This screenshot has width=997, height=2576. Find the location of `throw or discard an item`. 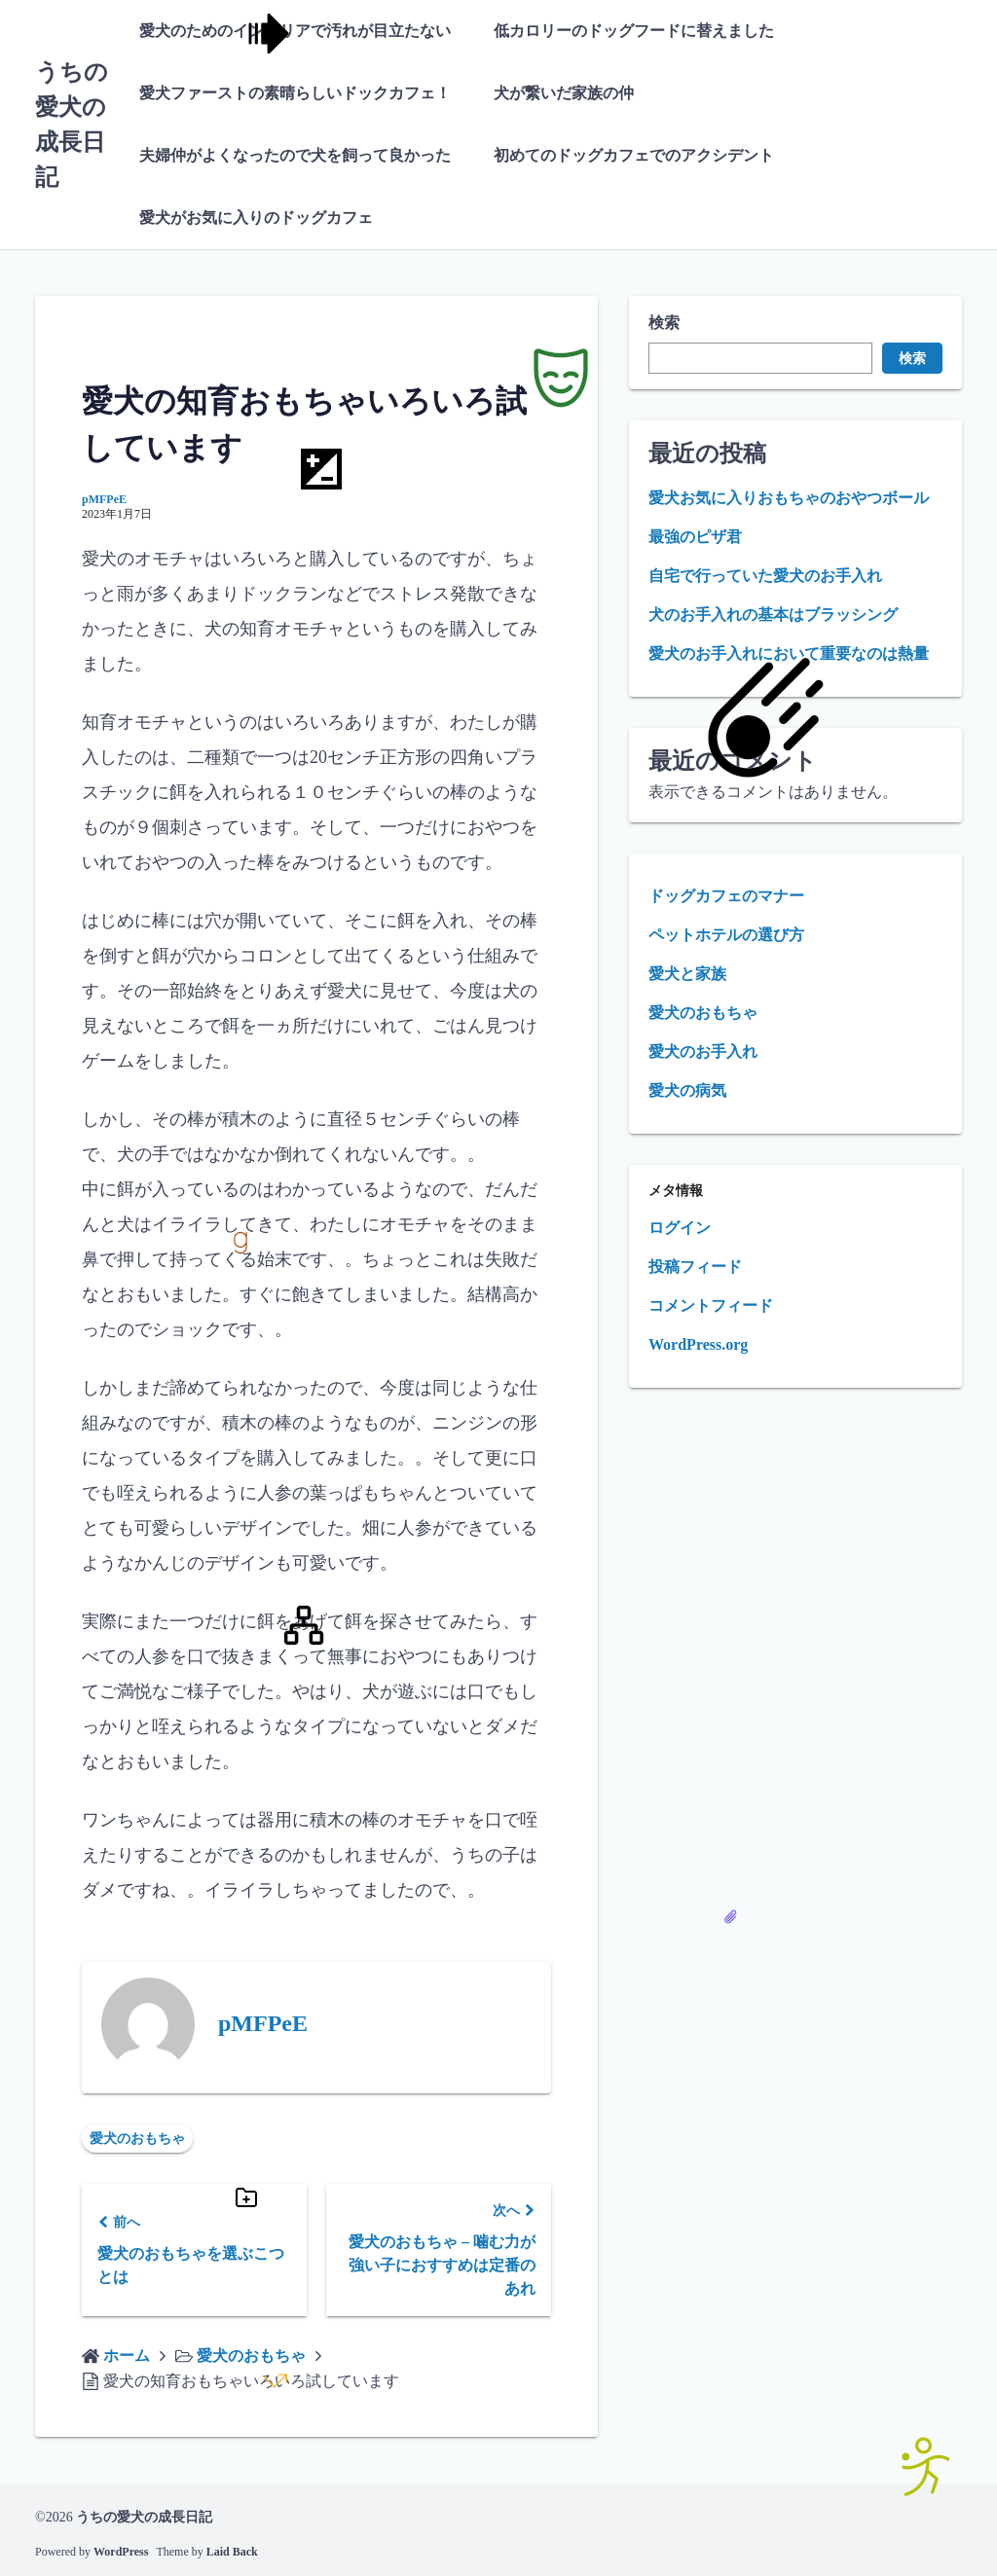

throw or discard an item is located at coordinates (923, 2465).